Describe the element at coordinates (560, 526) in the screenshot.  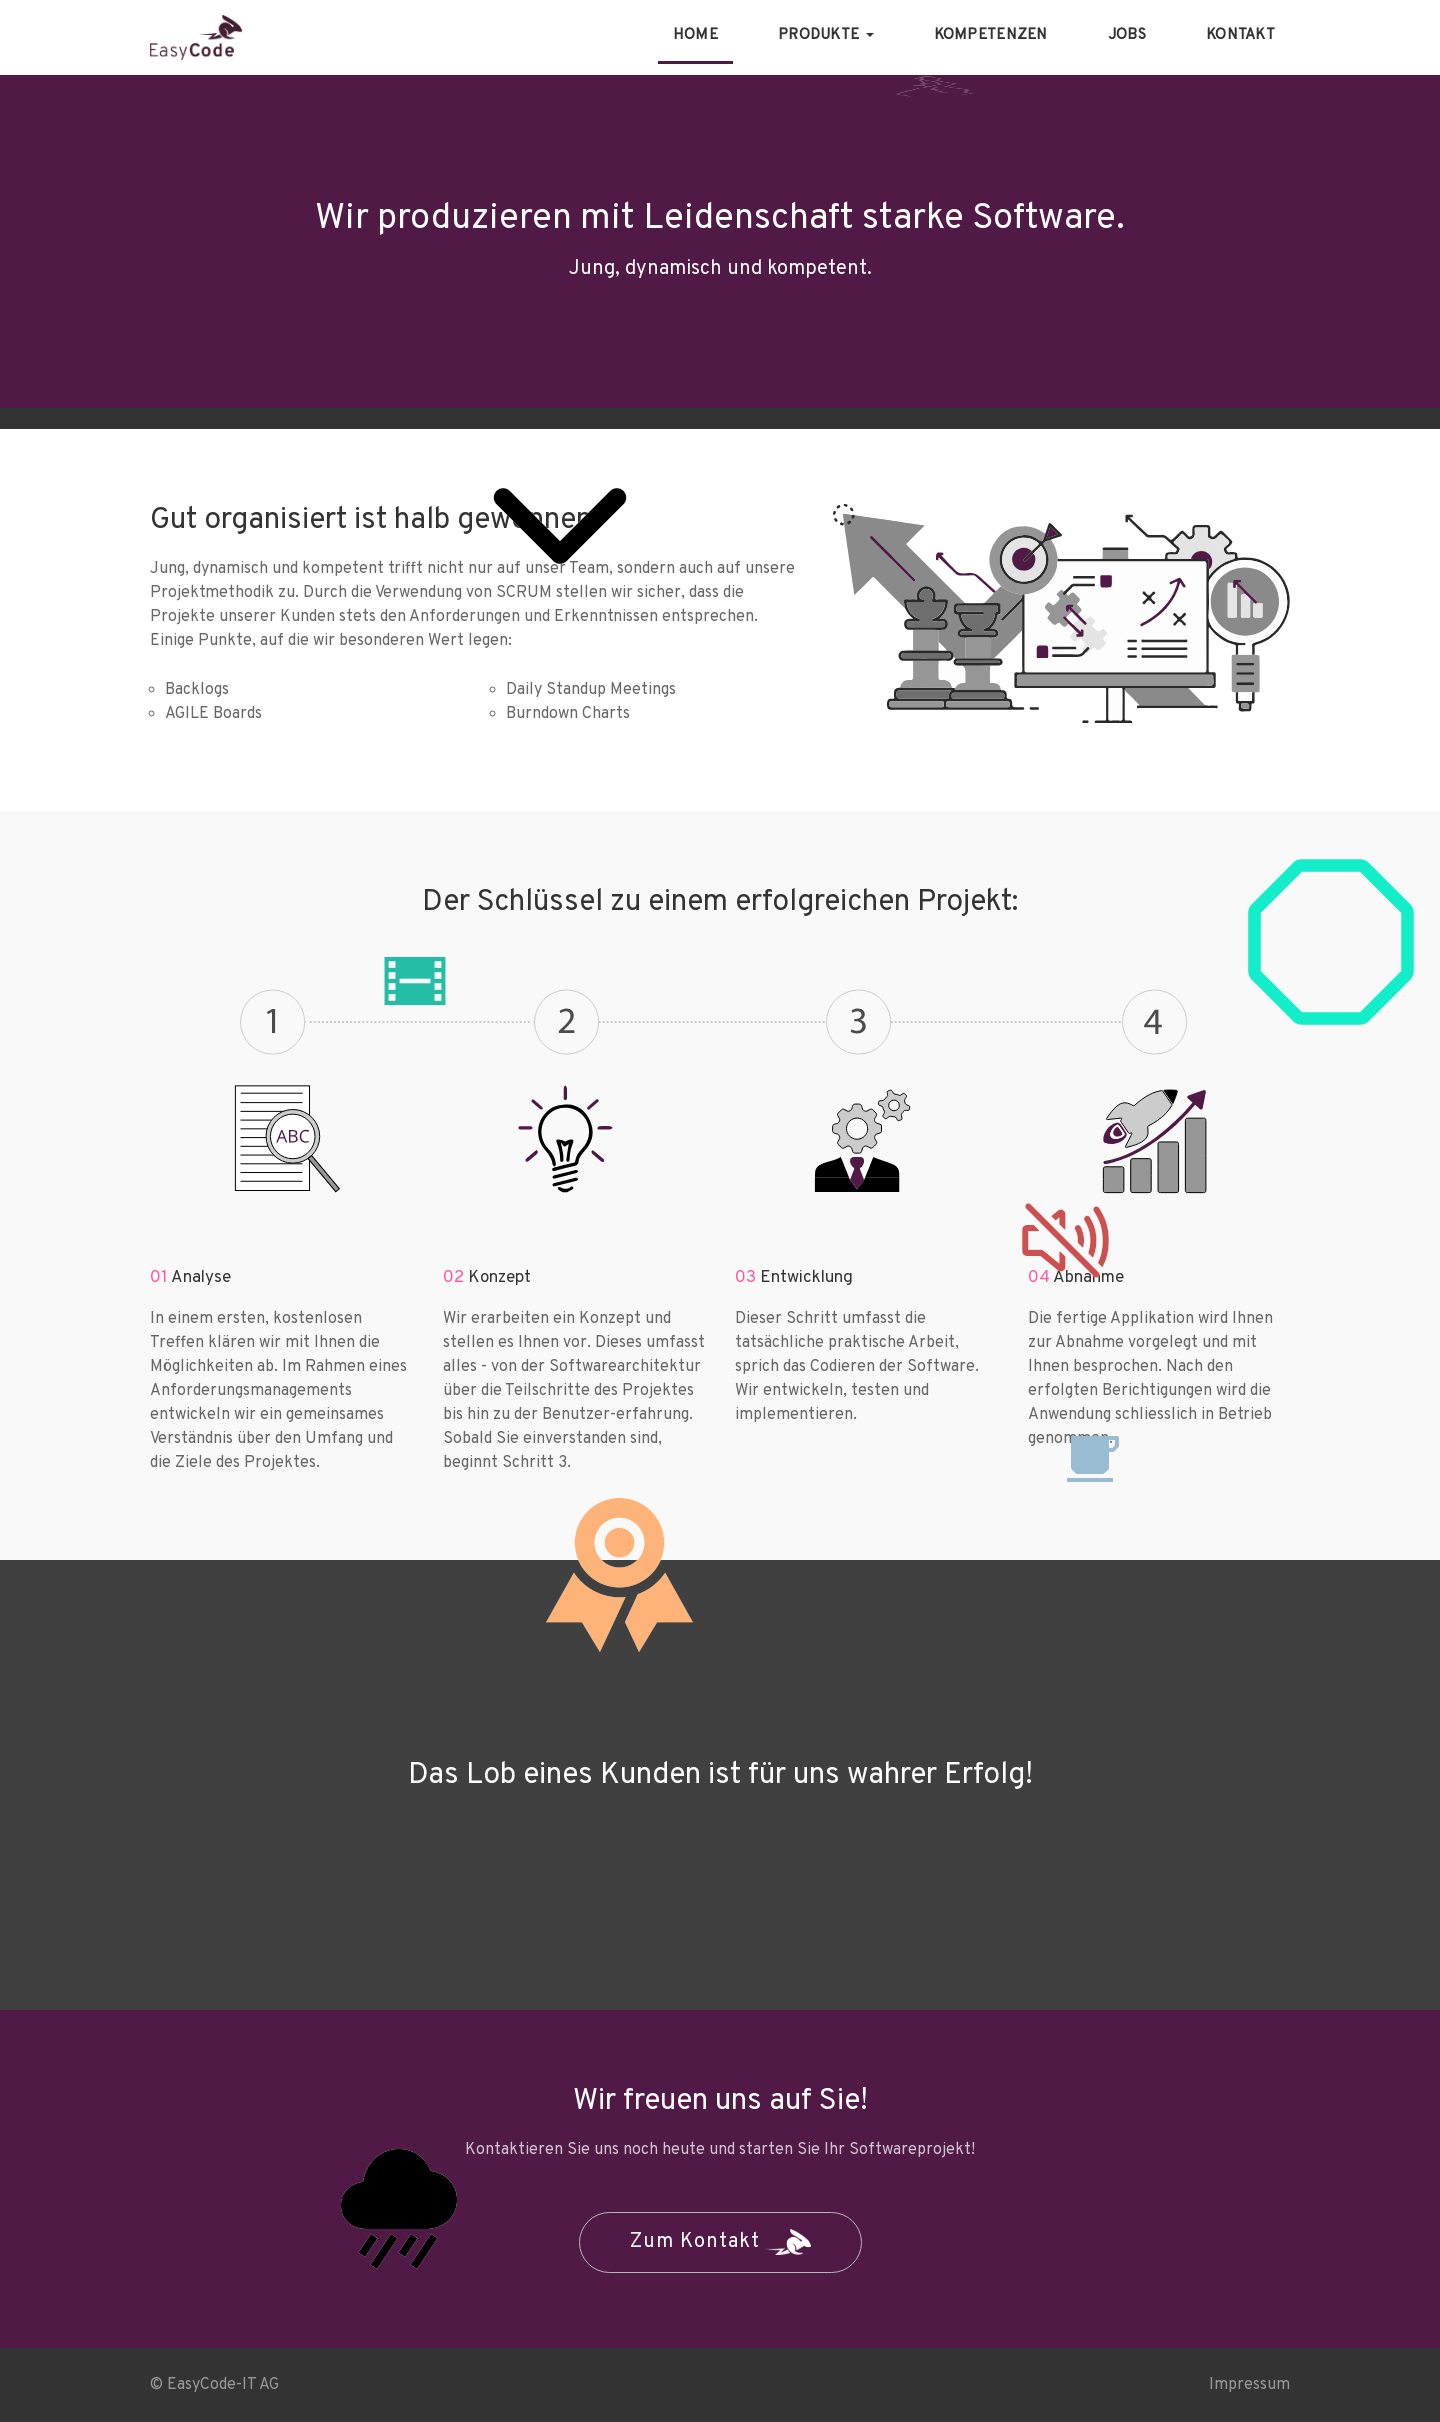
I see `expand a dropdown menu or section` at that location.